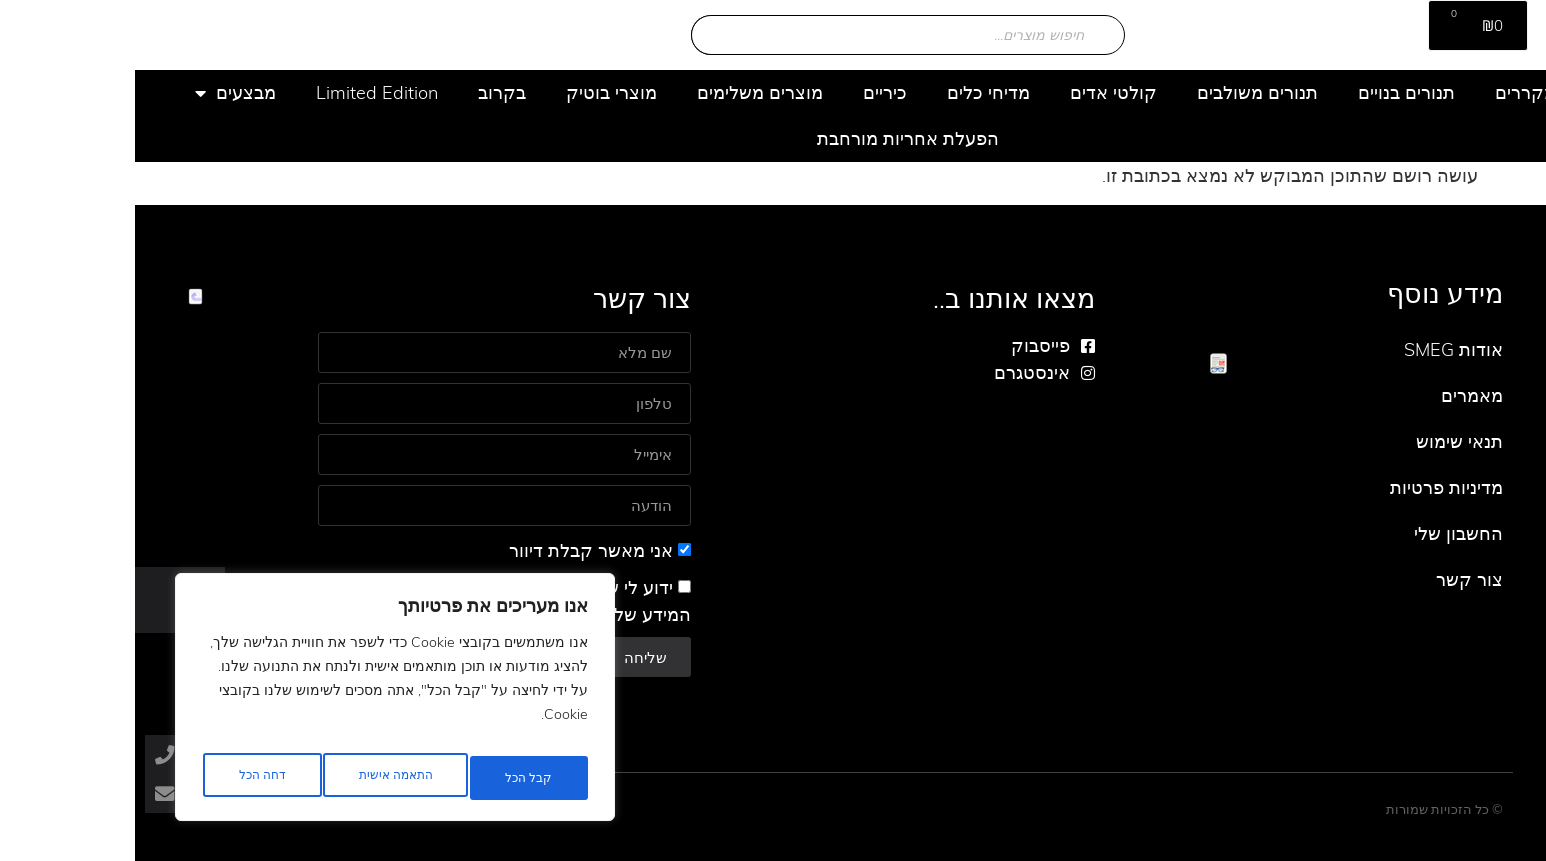 This screenshot has width=1546, height=861. What do you see at coordinates (1218, 363) in the screenshot?
I see `open evince document viewer` at bounding box center [1218, 363].